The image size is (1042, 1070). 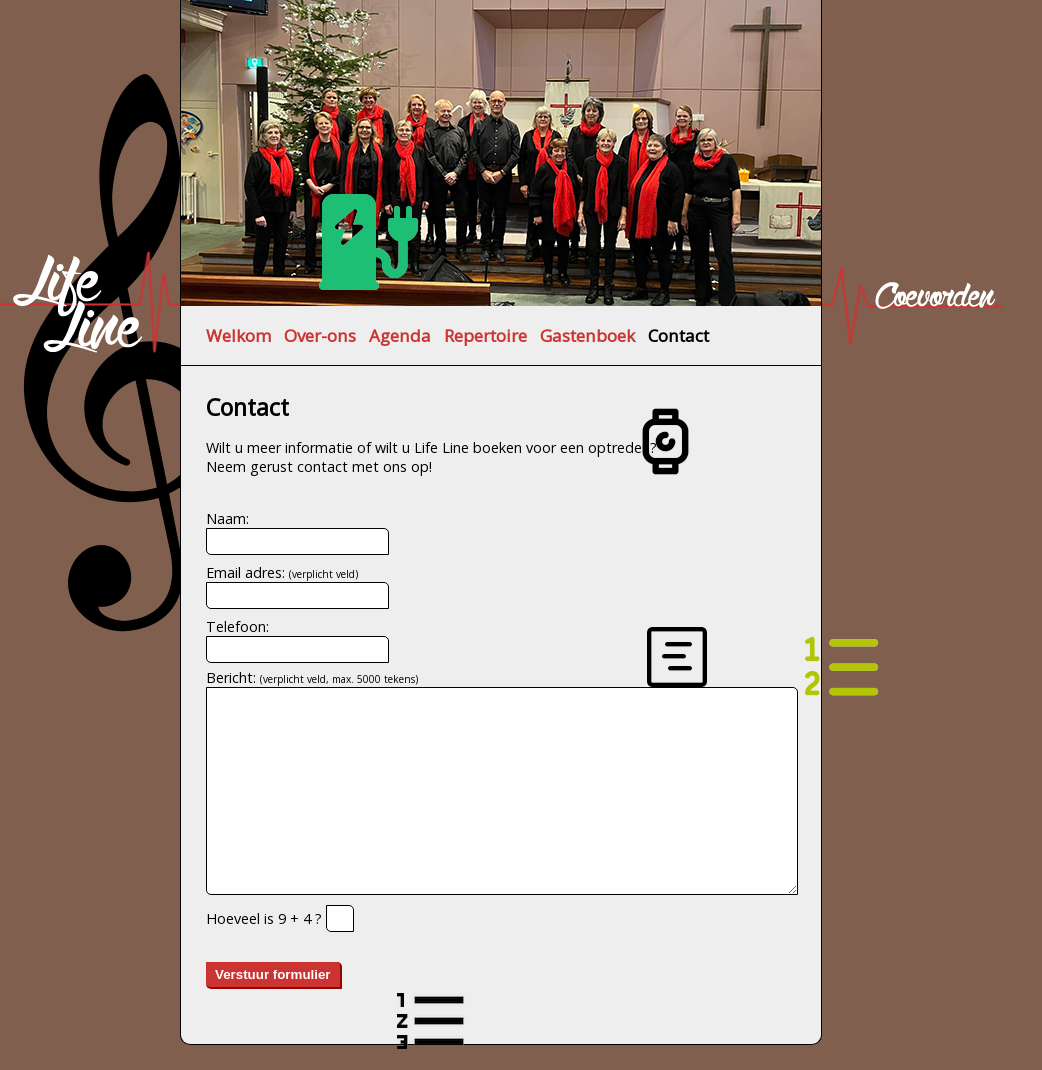 I want to click on create a numbered list, so click(x=844, y=666).